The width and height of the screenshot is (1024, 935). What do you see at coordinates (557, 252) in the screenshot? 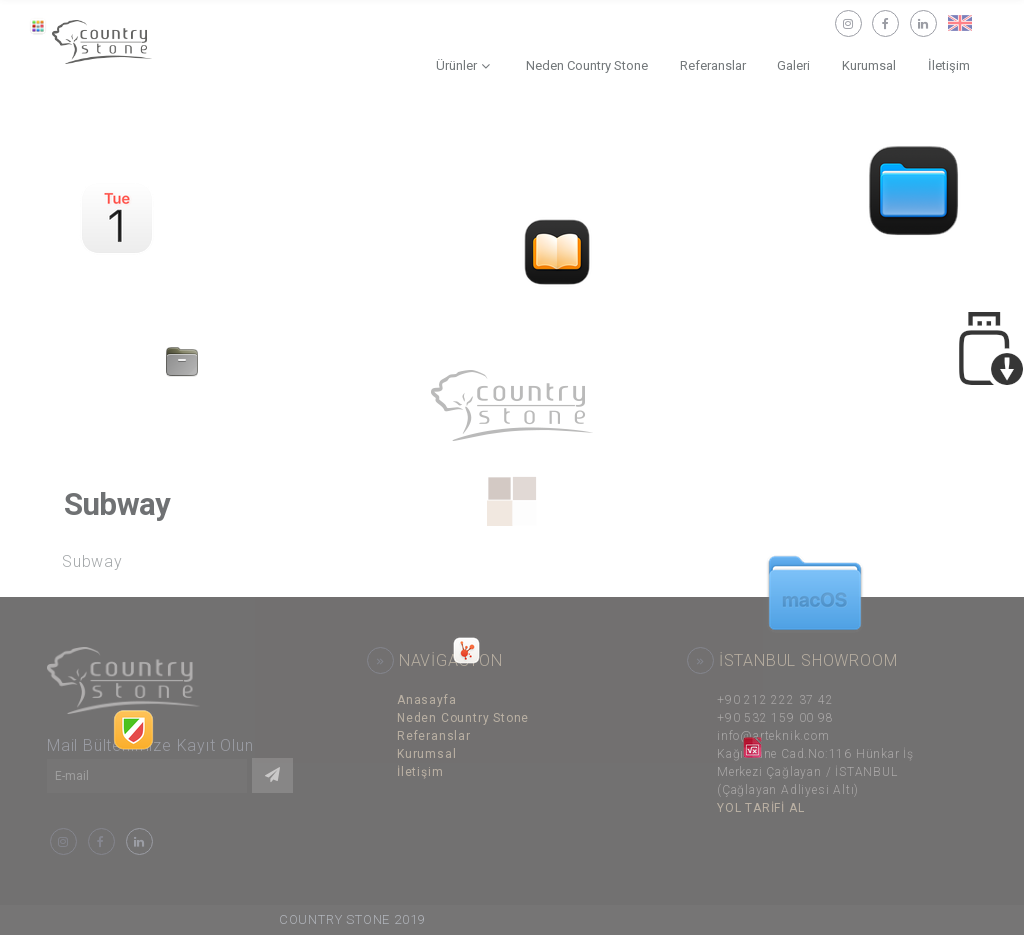
I see `open the Books app` at bounding box center [557, 252].